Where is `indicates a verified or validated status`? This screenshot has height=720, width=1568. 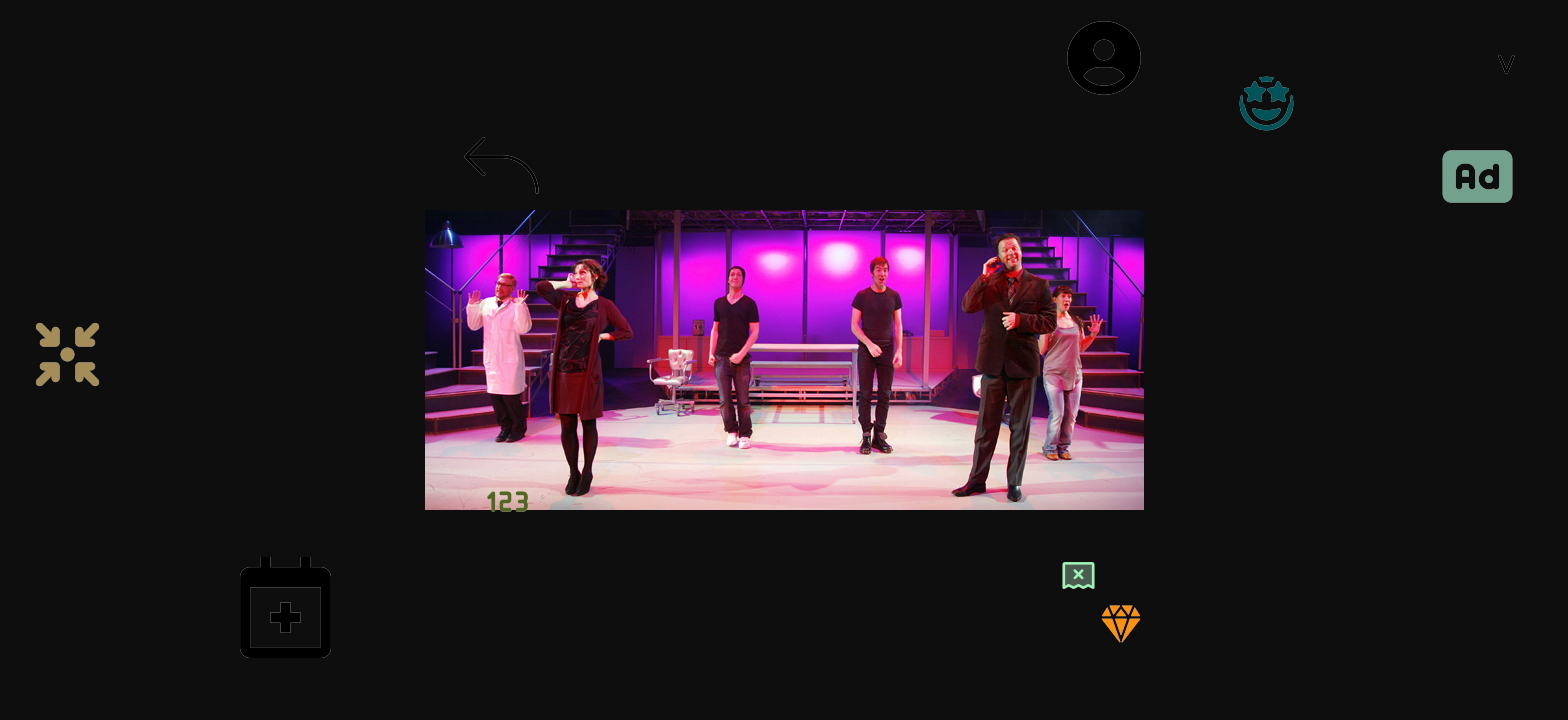
indicates a verified or validated status is located at coordinates (1506, 64).